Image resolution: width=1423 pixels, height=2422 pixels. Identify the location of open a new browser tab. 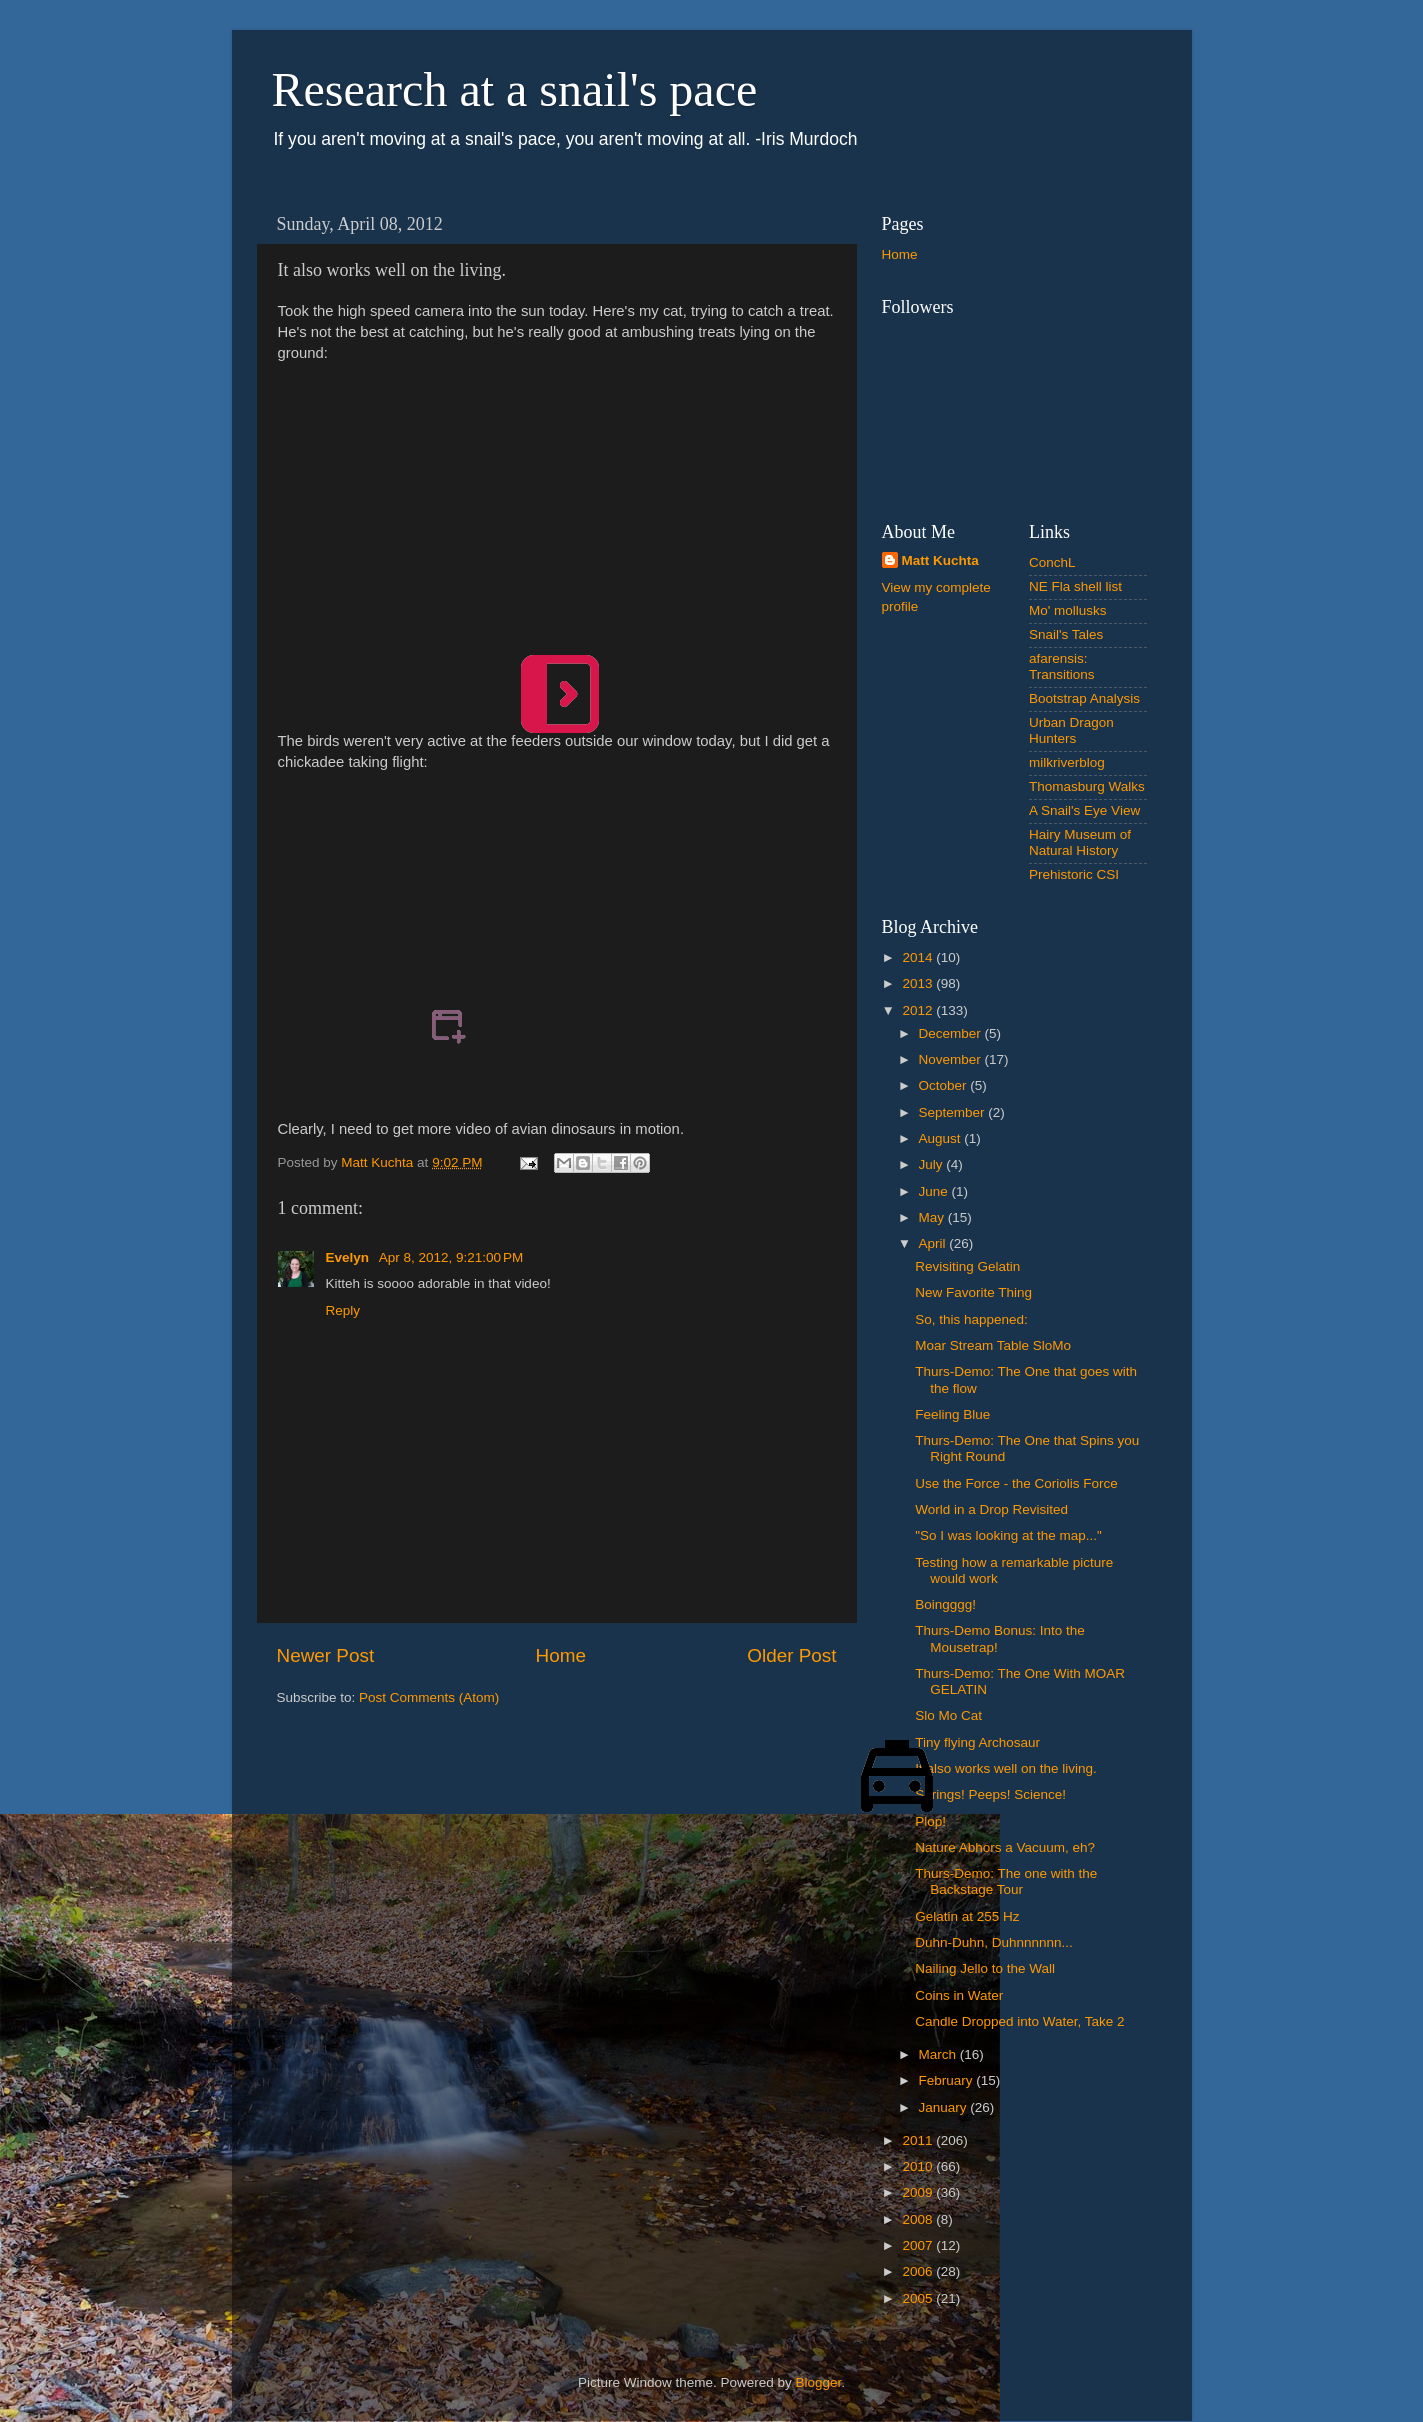
(447, 1025).